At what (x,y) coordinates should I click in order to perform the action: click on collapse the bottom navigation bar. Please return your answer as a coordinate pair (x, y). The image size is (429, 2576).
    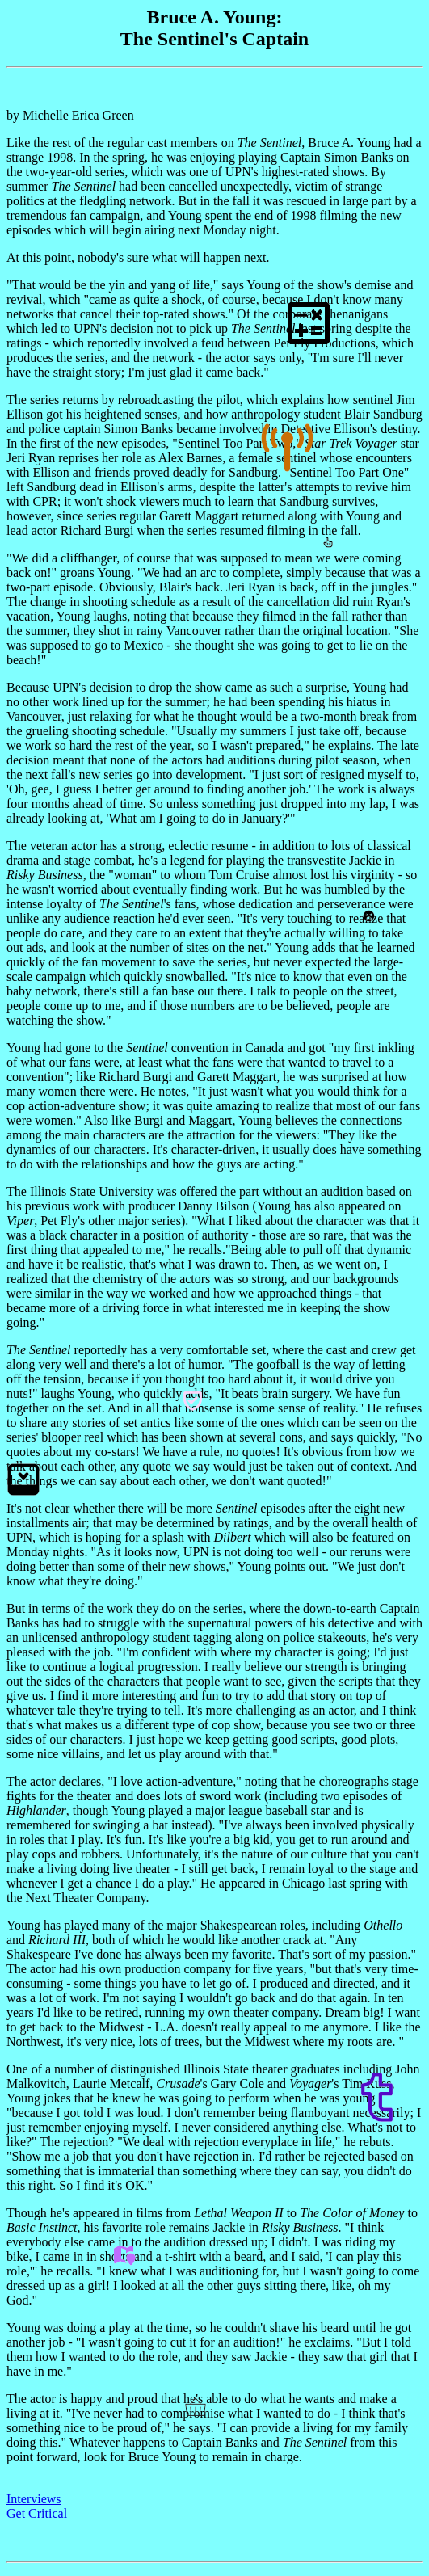
    Looking at the image, I should click on (23, 1480).